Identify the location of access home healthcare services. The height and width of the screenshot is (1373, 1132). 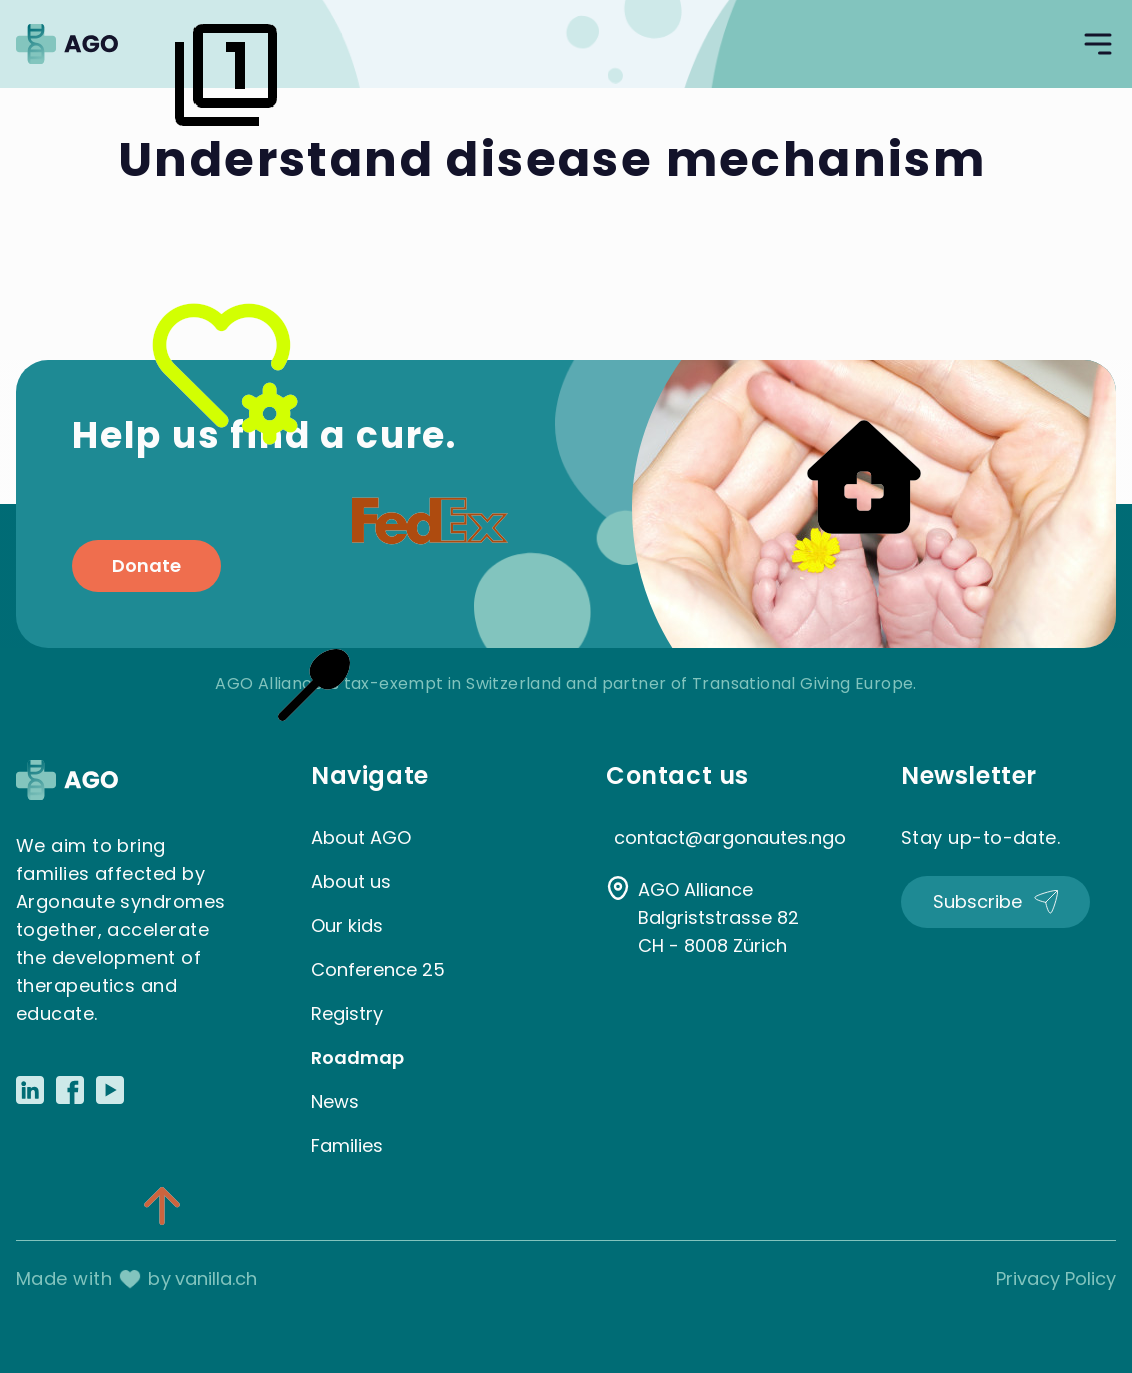
(864, 477).